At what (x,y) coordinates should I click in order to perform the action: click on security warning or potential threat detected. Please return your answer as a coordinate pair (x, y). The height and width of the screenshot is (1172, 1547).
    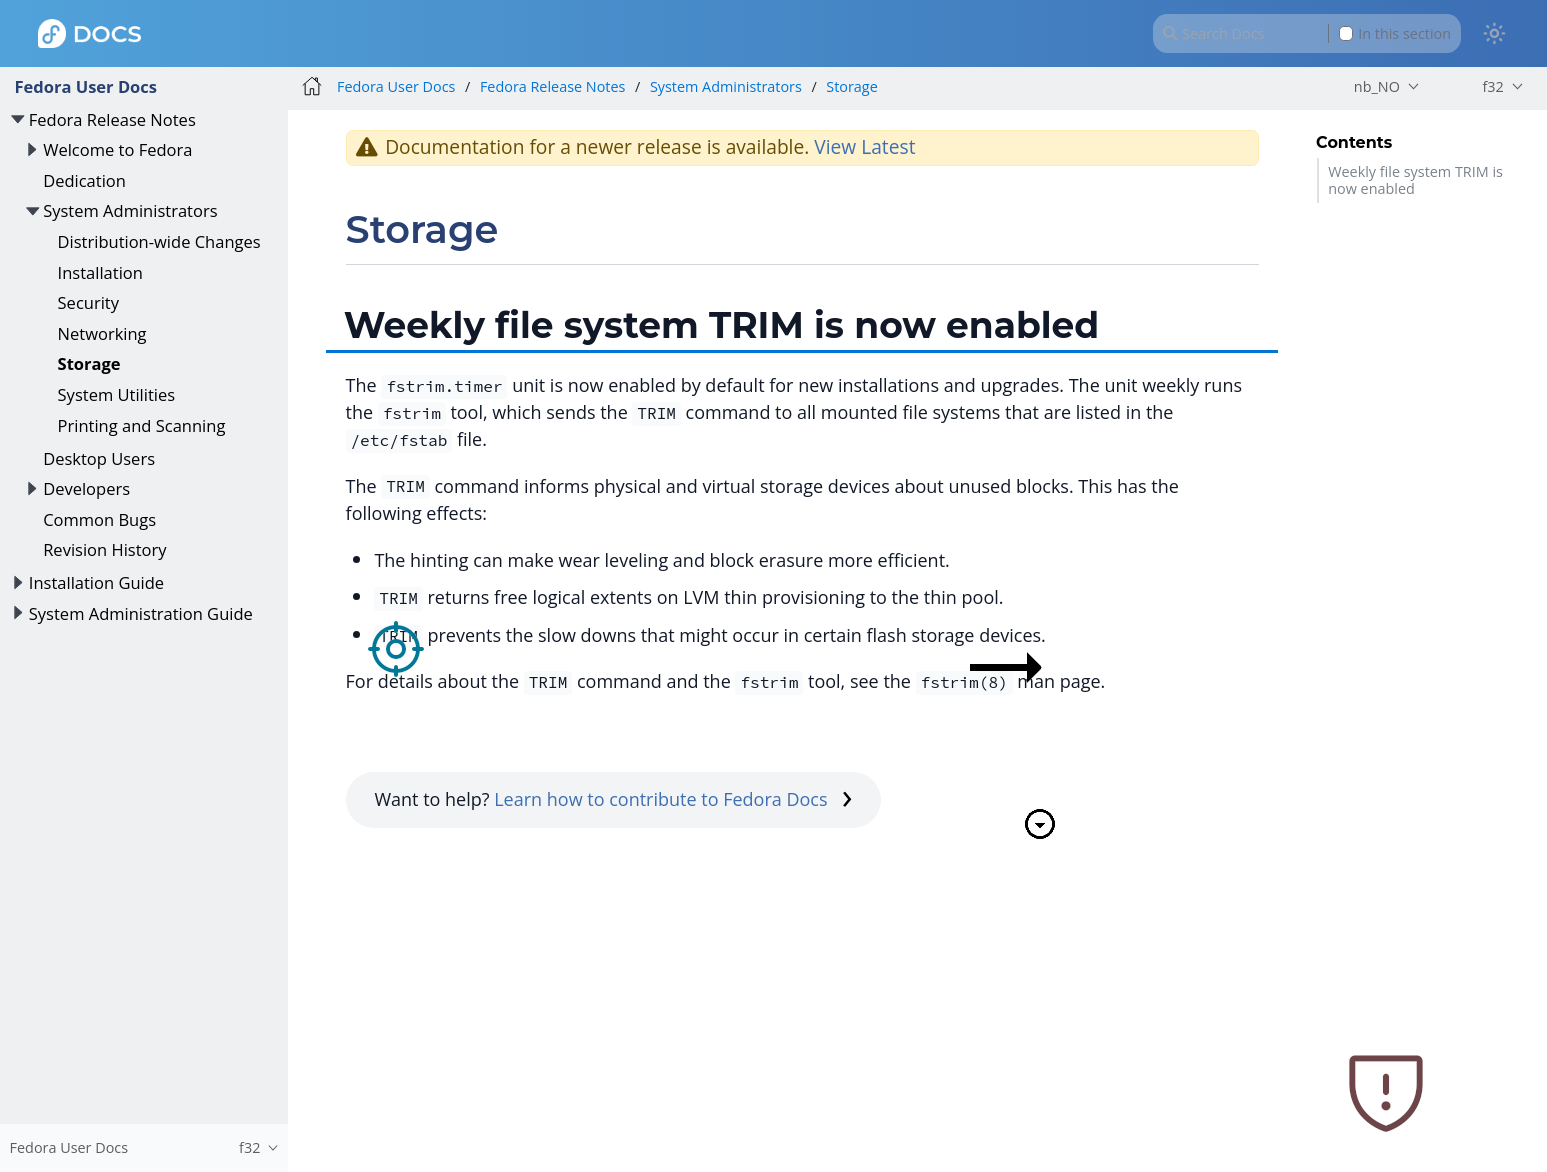
    Looking at the image, I should click on (1386, 1089).